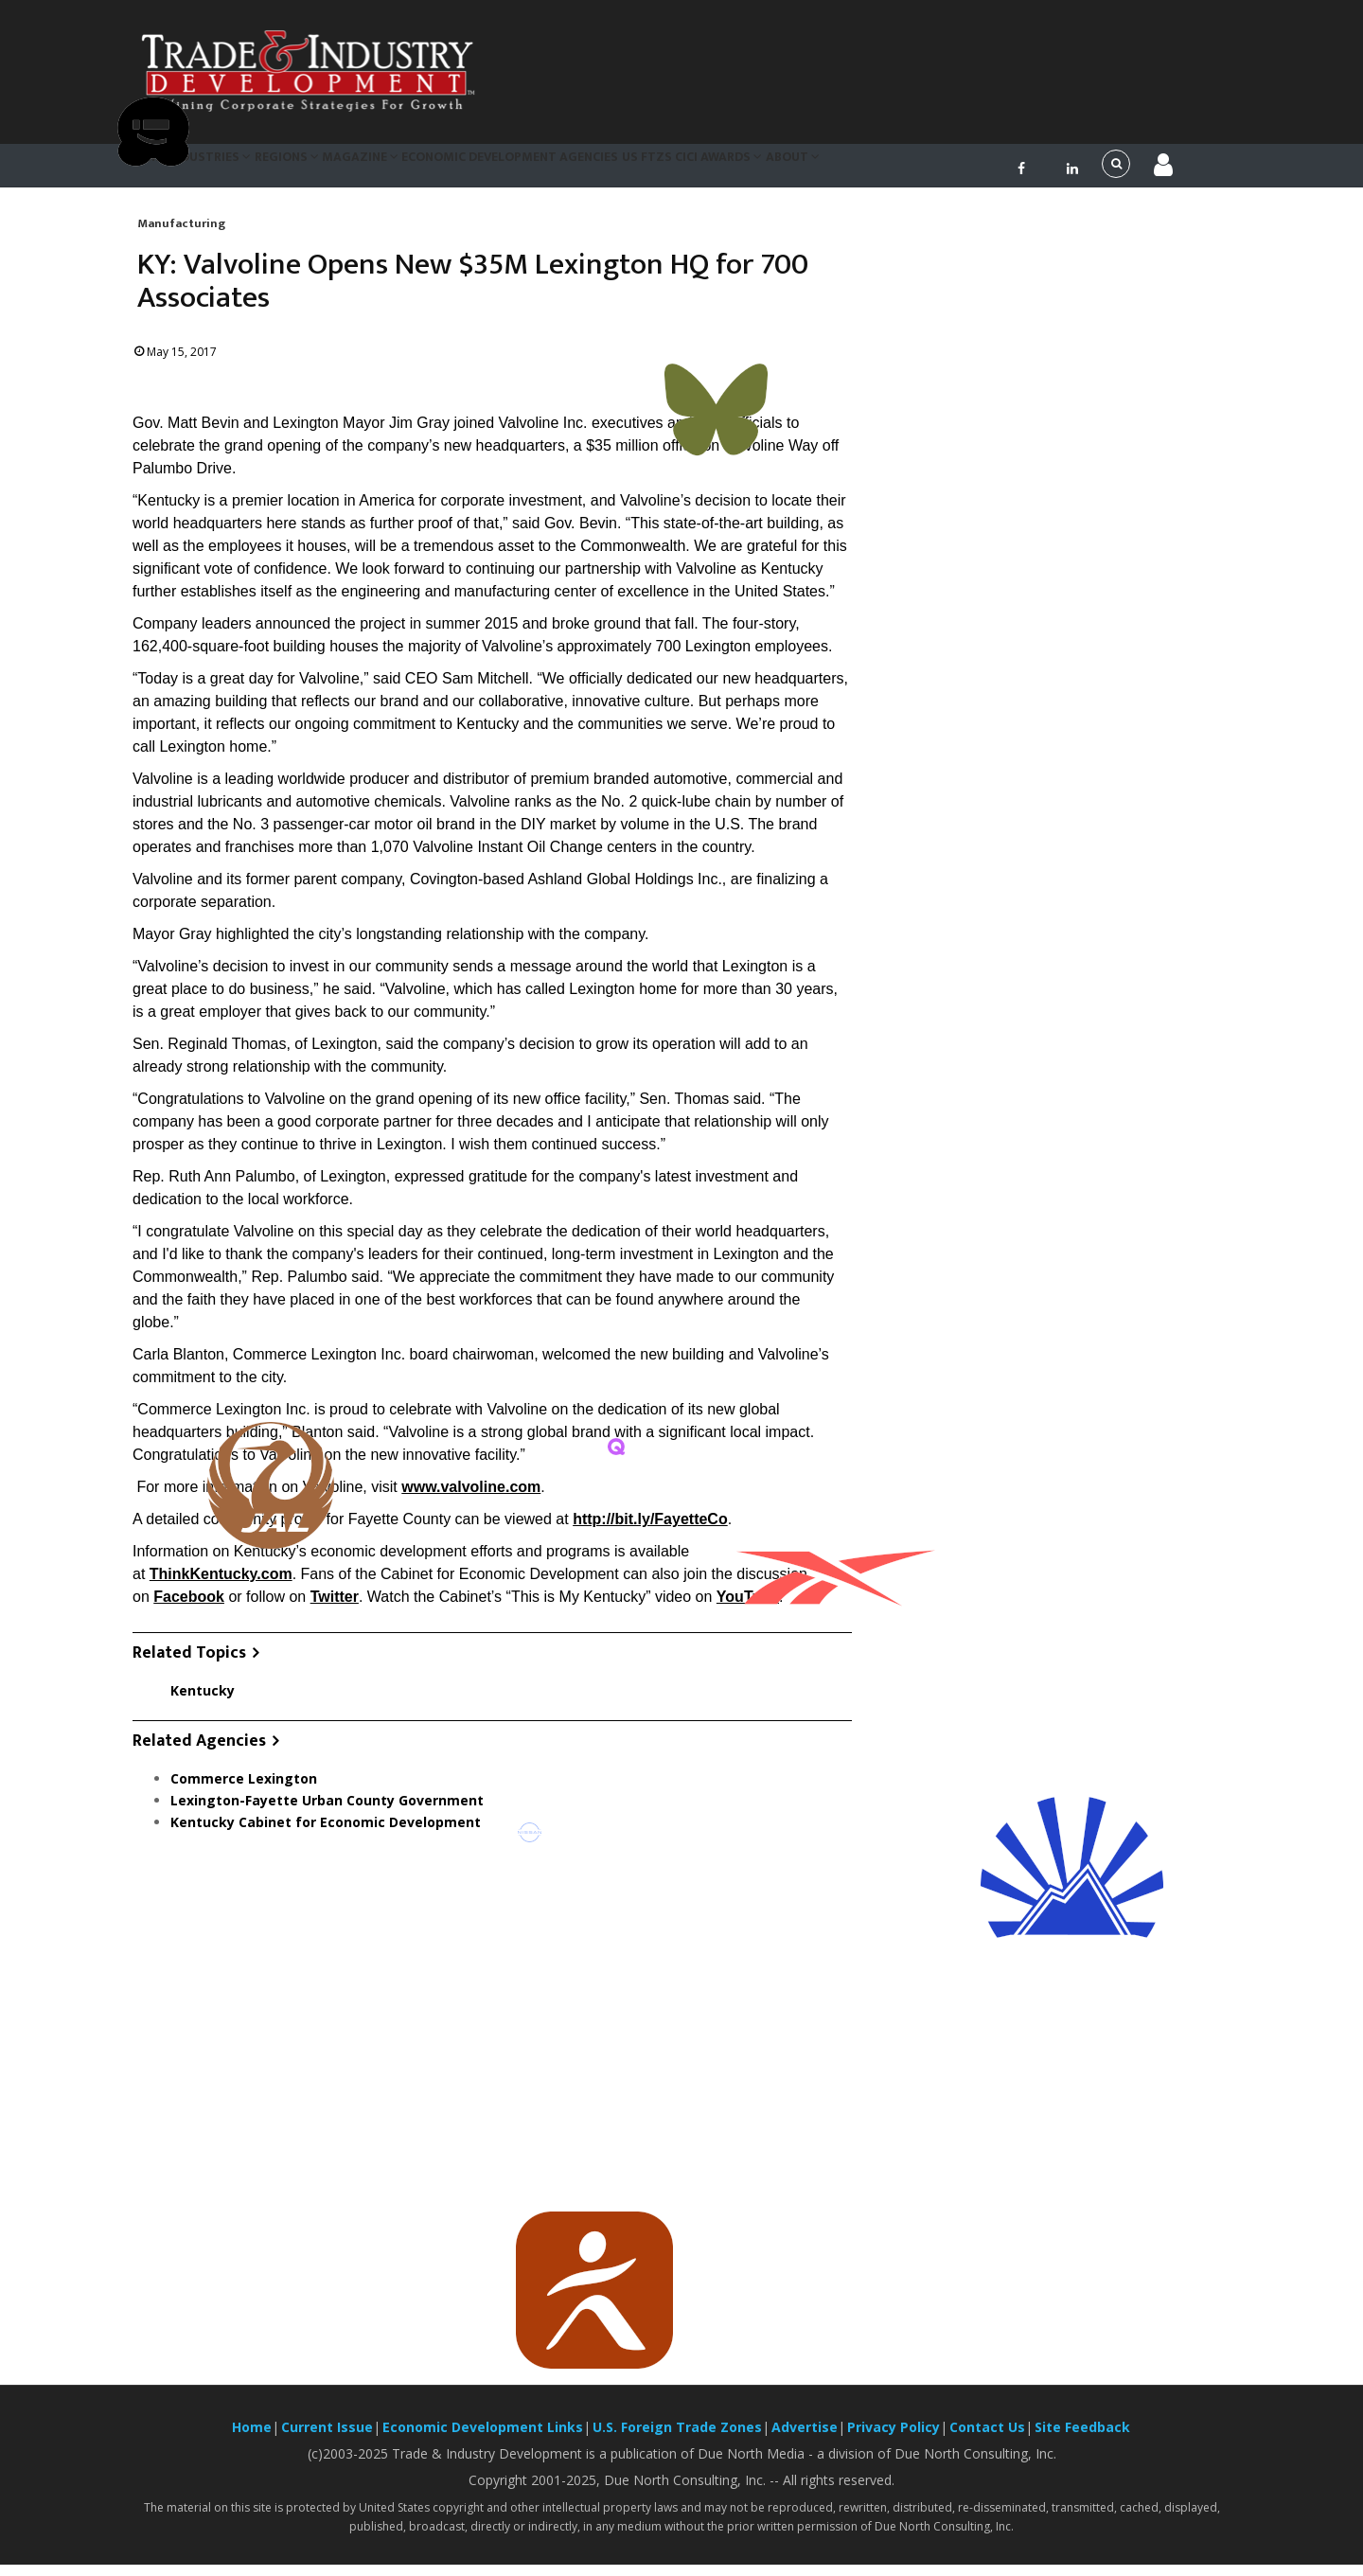  I want to click on visit the Reebok website or app, so click(836, 1578).